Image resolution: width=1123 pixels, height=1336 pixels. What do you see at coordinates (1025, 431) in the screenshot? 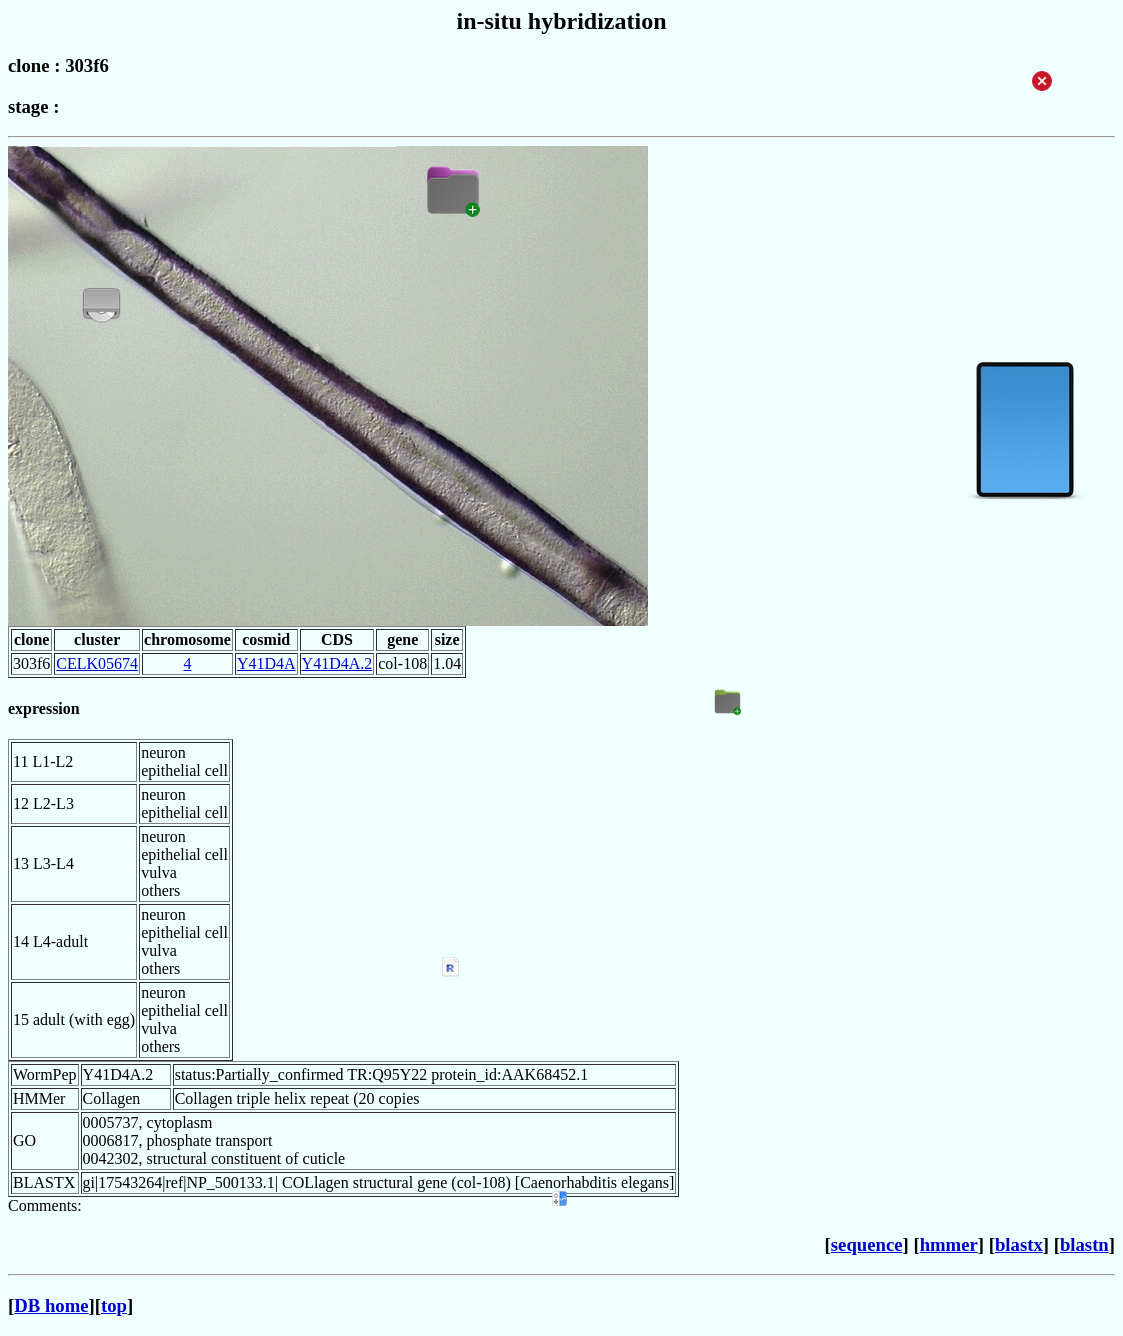
I see `iPad Pro device in connected devices list` at bounding box center [1025, 431].